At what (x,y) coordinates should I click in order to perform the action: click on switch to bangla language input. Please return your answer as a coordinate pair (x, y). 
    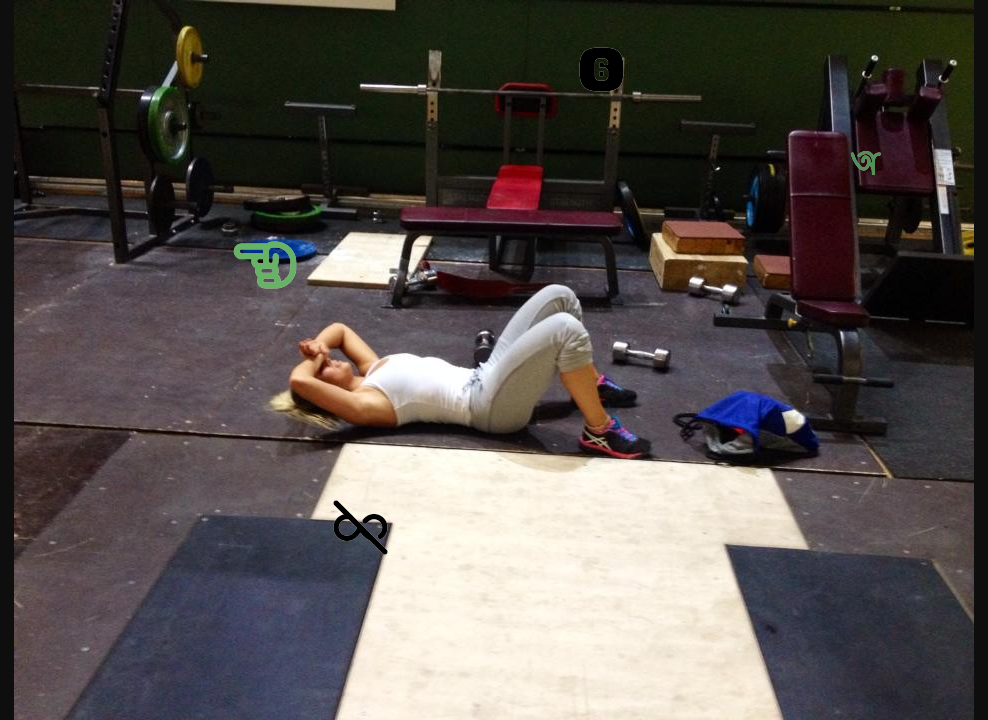
    Looking at the image, I should click on (866, 163).